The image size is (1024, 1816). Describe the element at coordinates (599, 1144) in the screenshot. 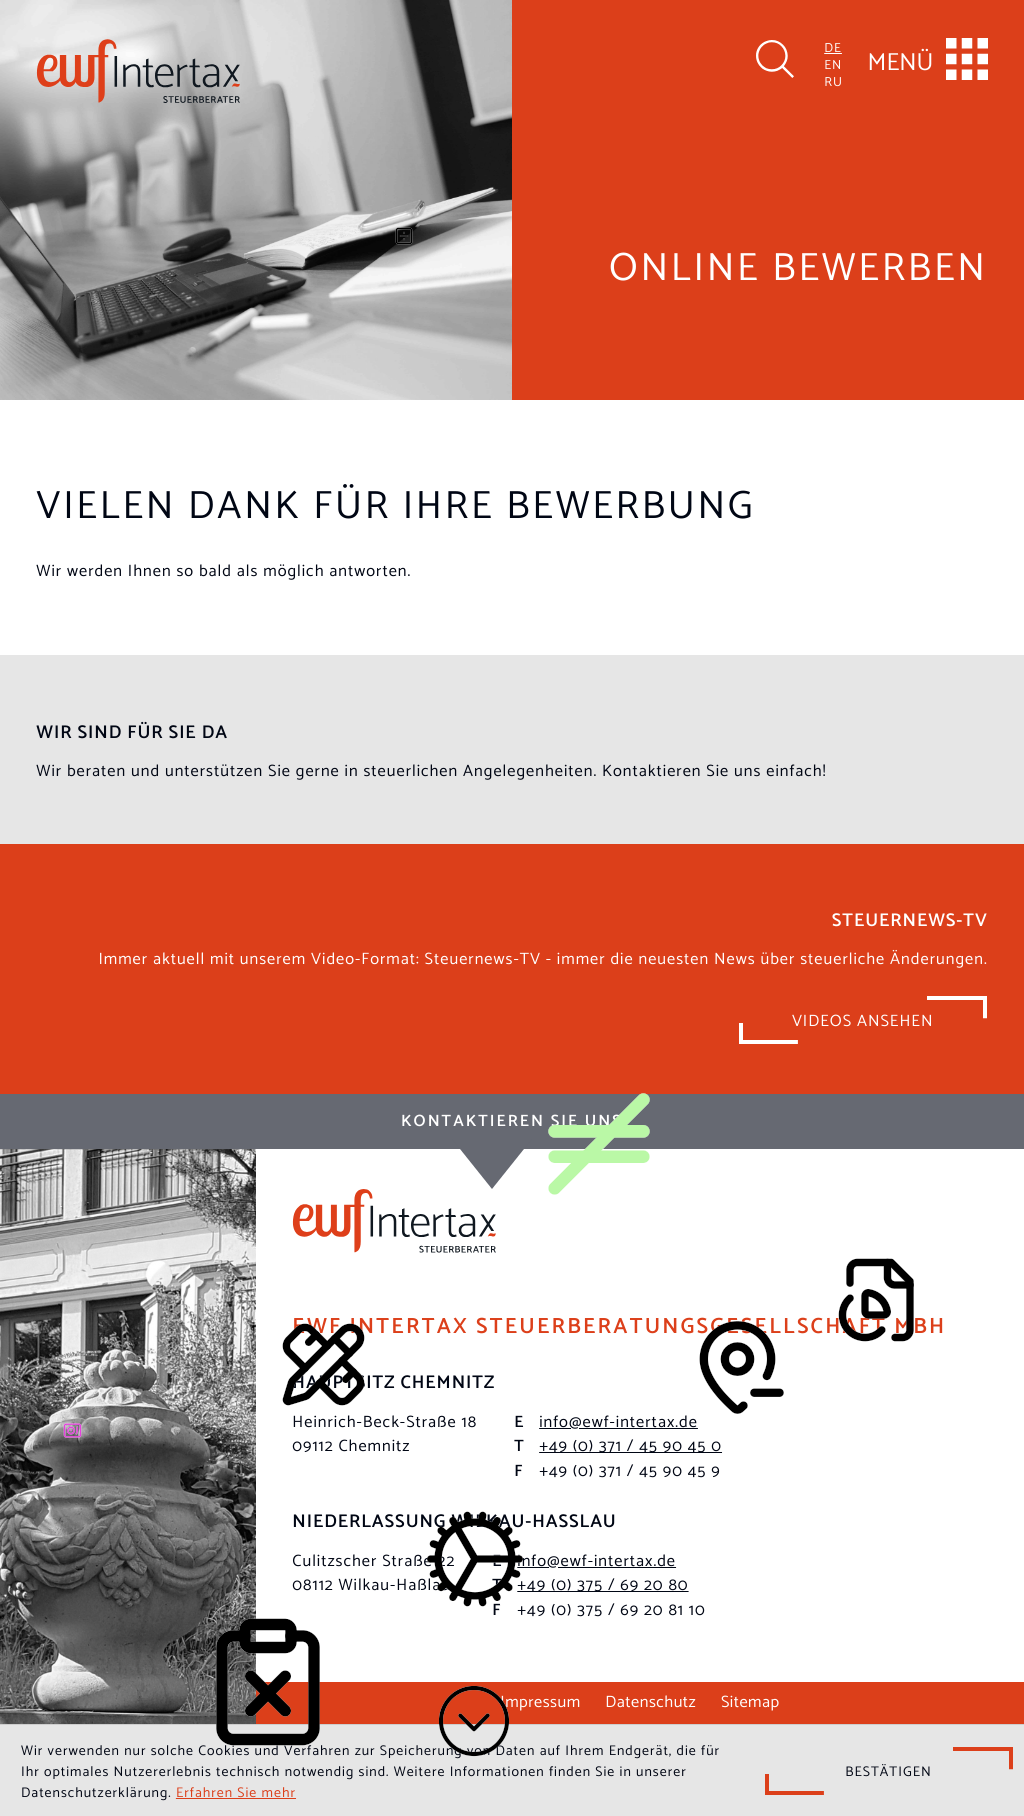

I see `indicates values are not equal` at that location.